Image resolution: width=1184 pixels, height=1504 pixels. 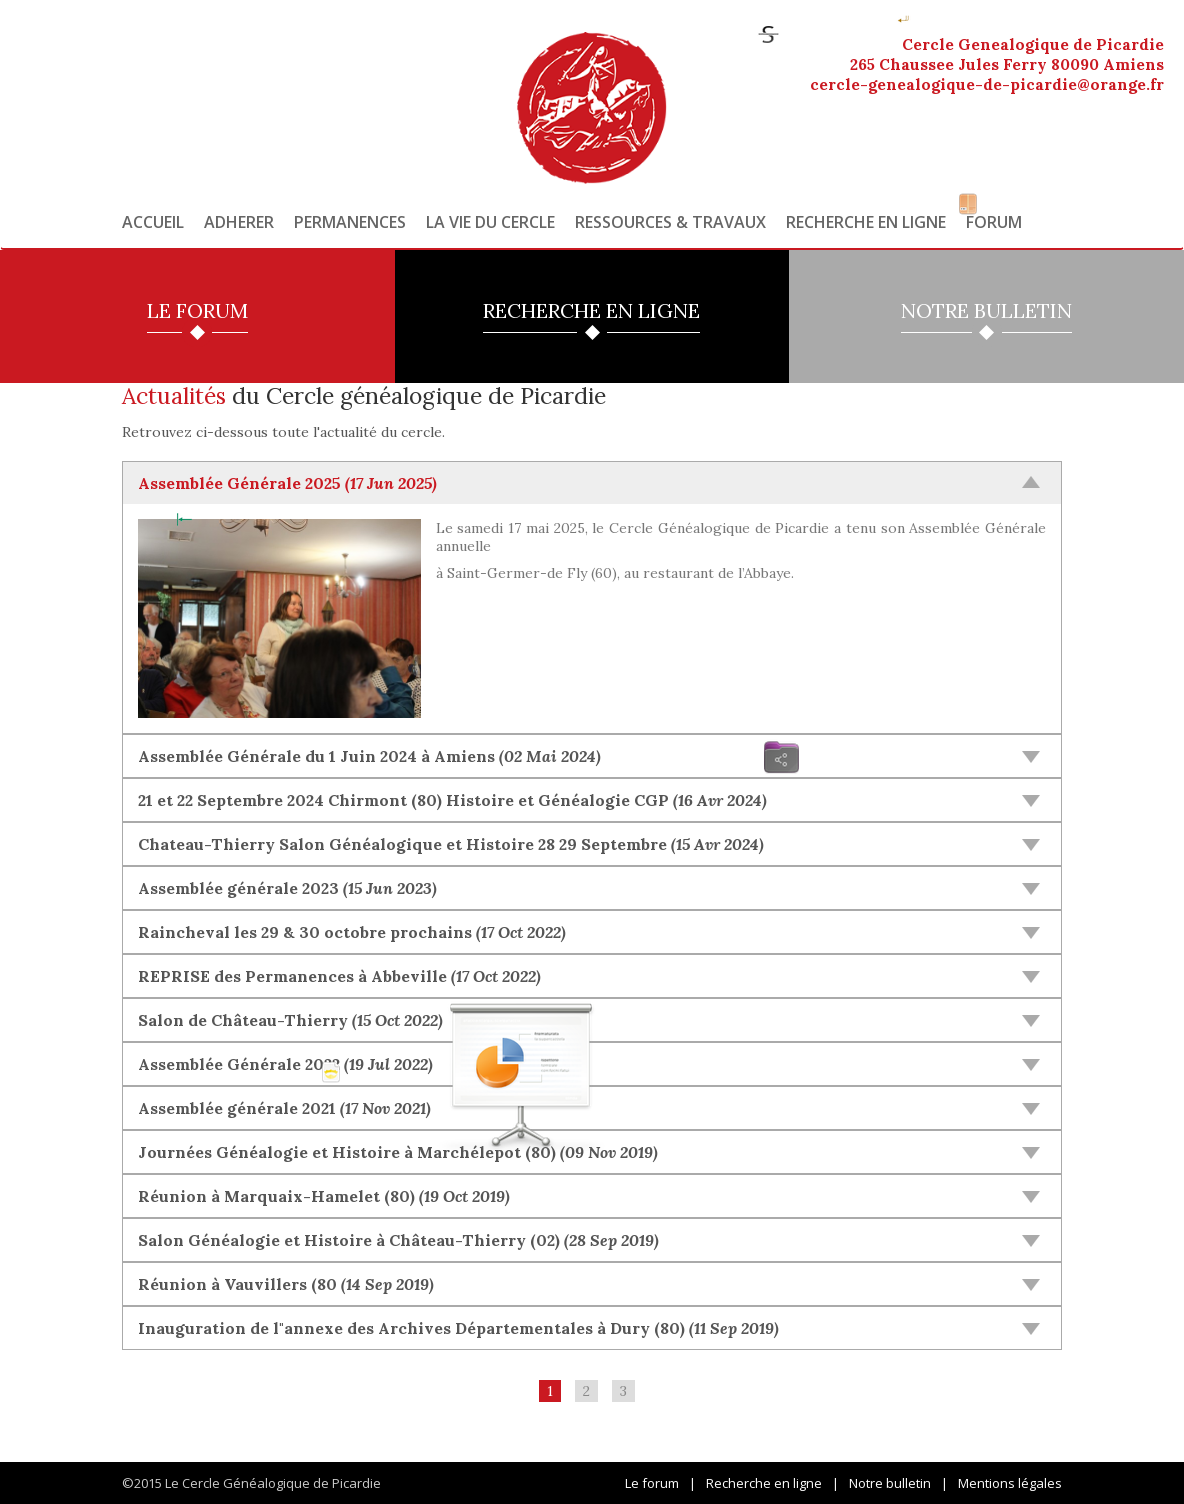 What do you see at coordinates (521, 1072) in the screenshot?
I see `open a presentation file` at bounding box center [521, 1072].